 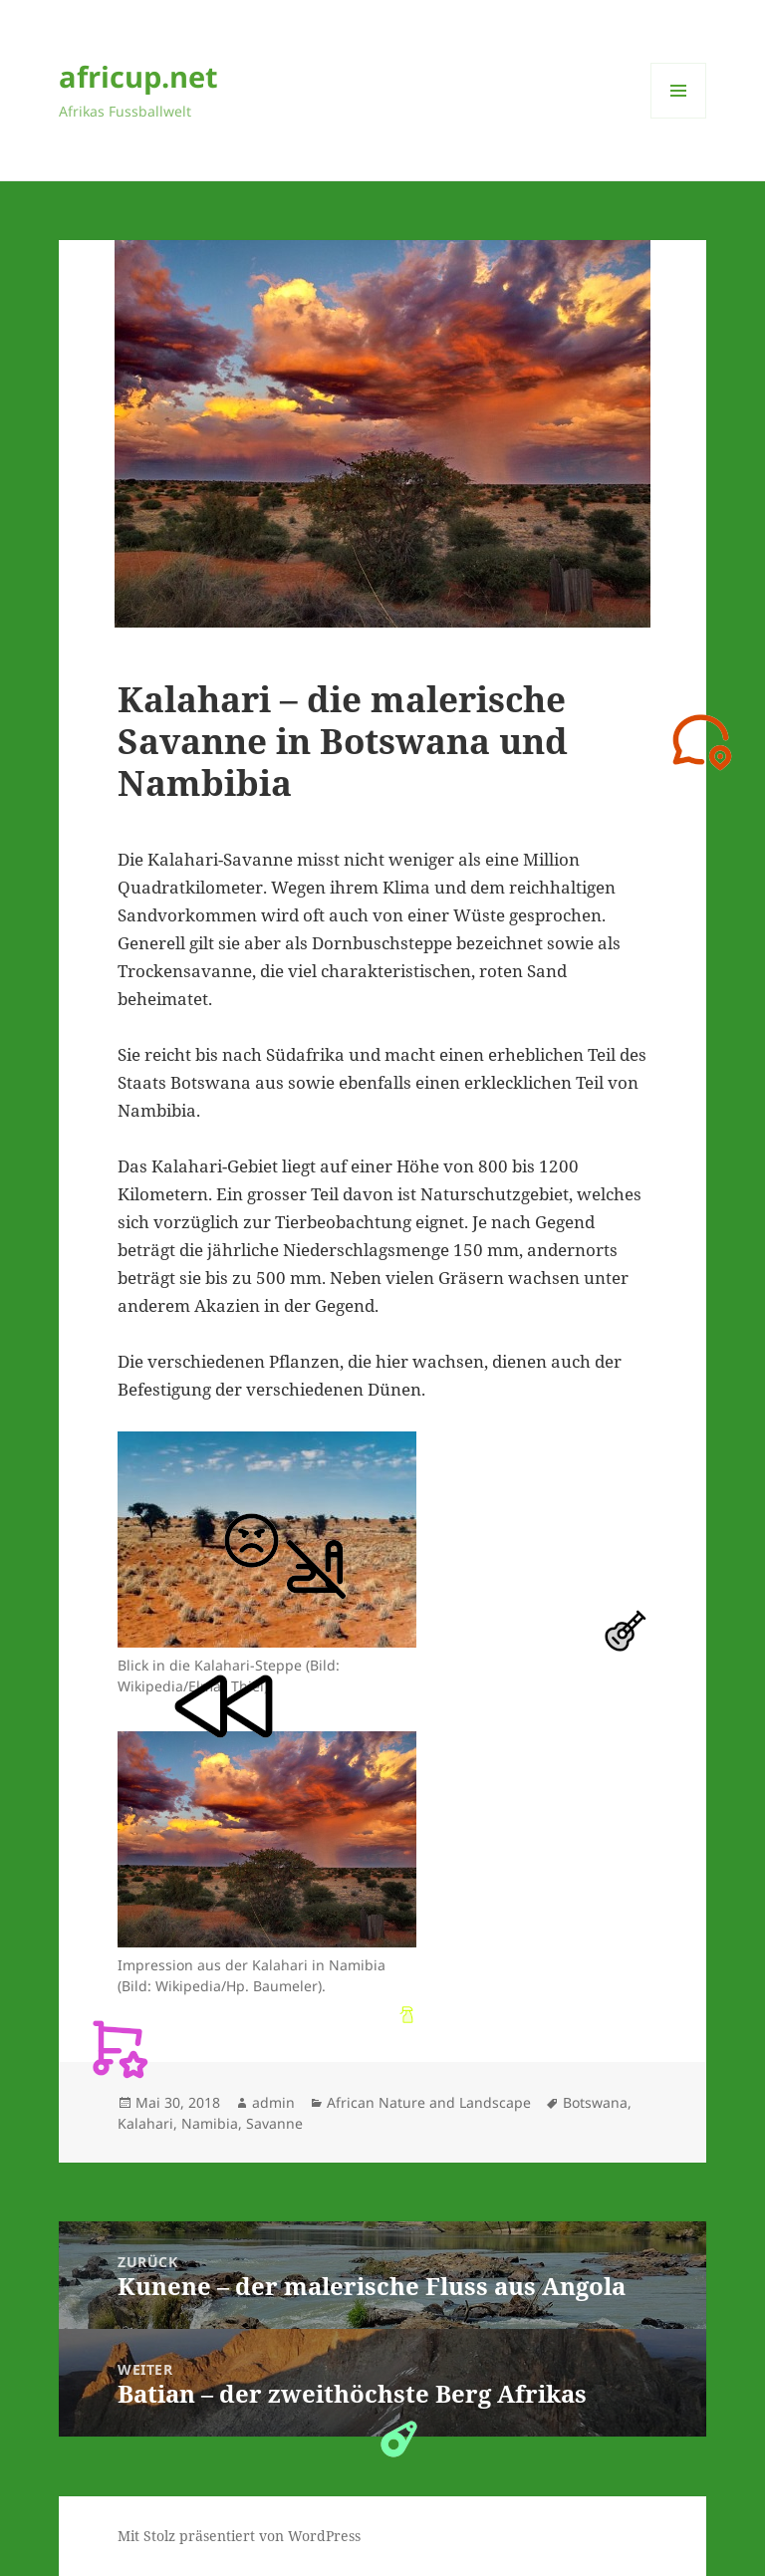 I want to click on access cleaning or household supplies, so click(x=406, y=2014).